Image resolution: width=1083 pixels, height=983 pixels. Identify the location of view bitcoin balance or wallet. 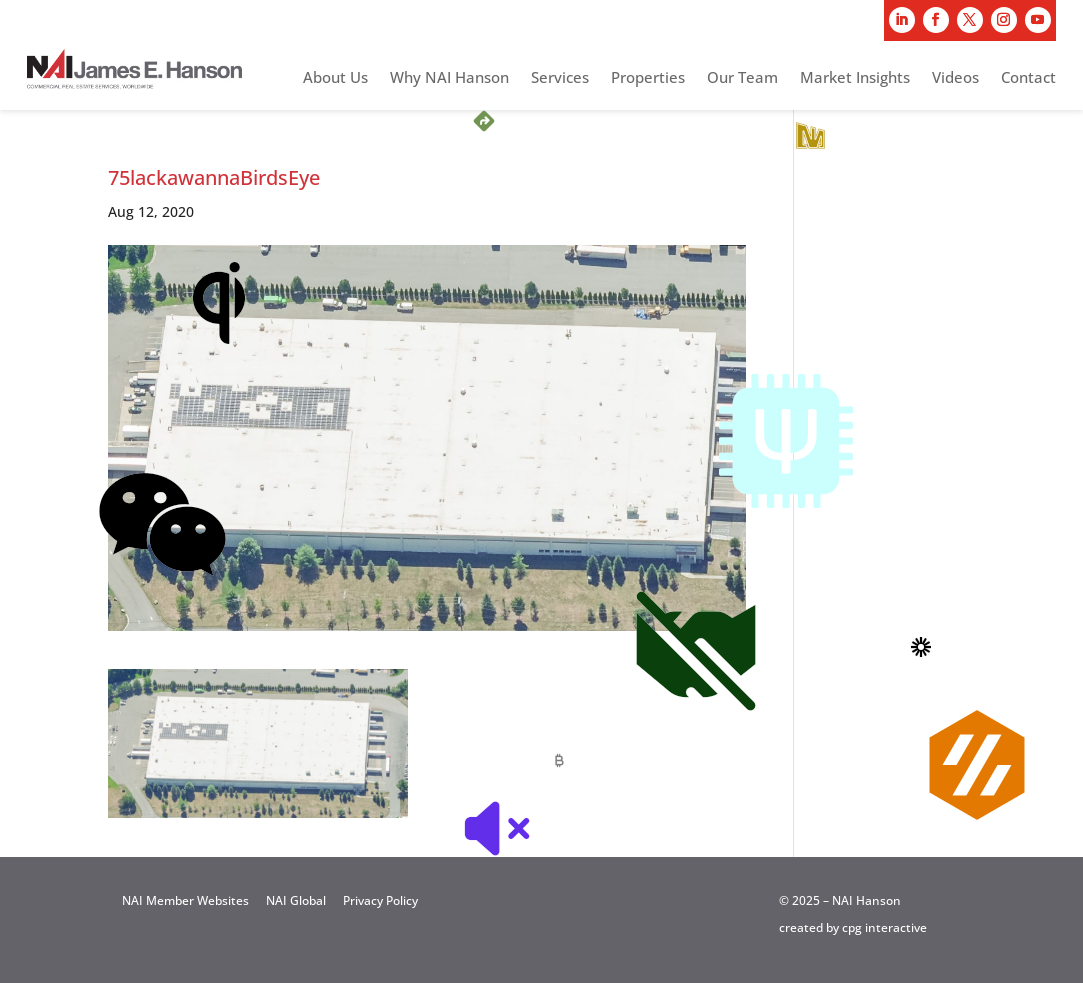
(559, 760).